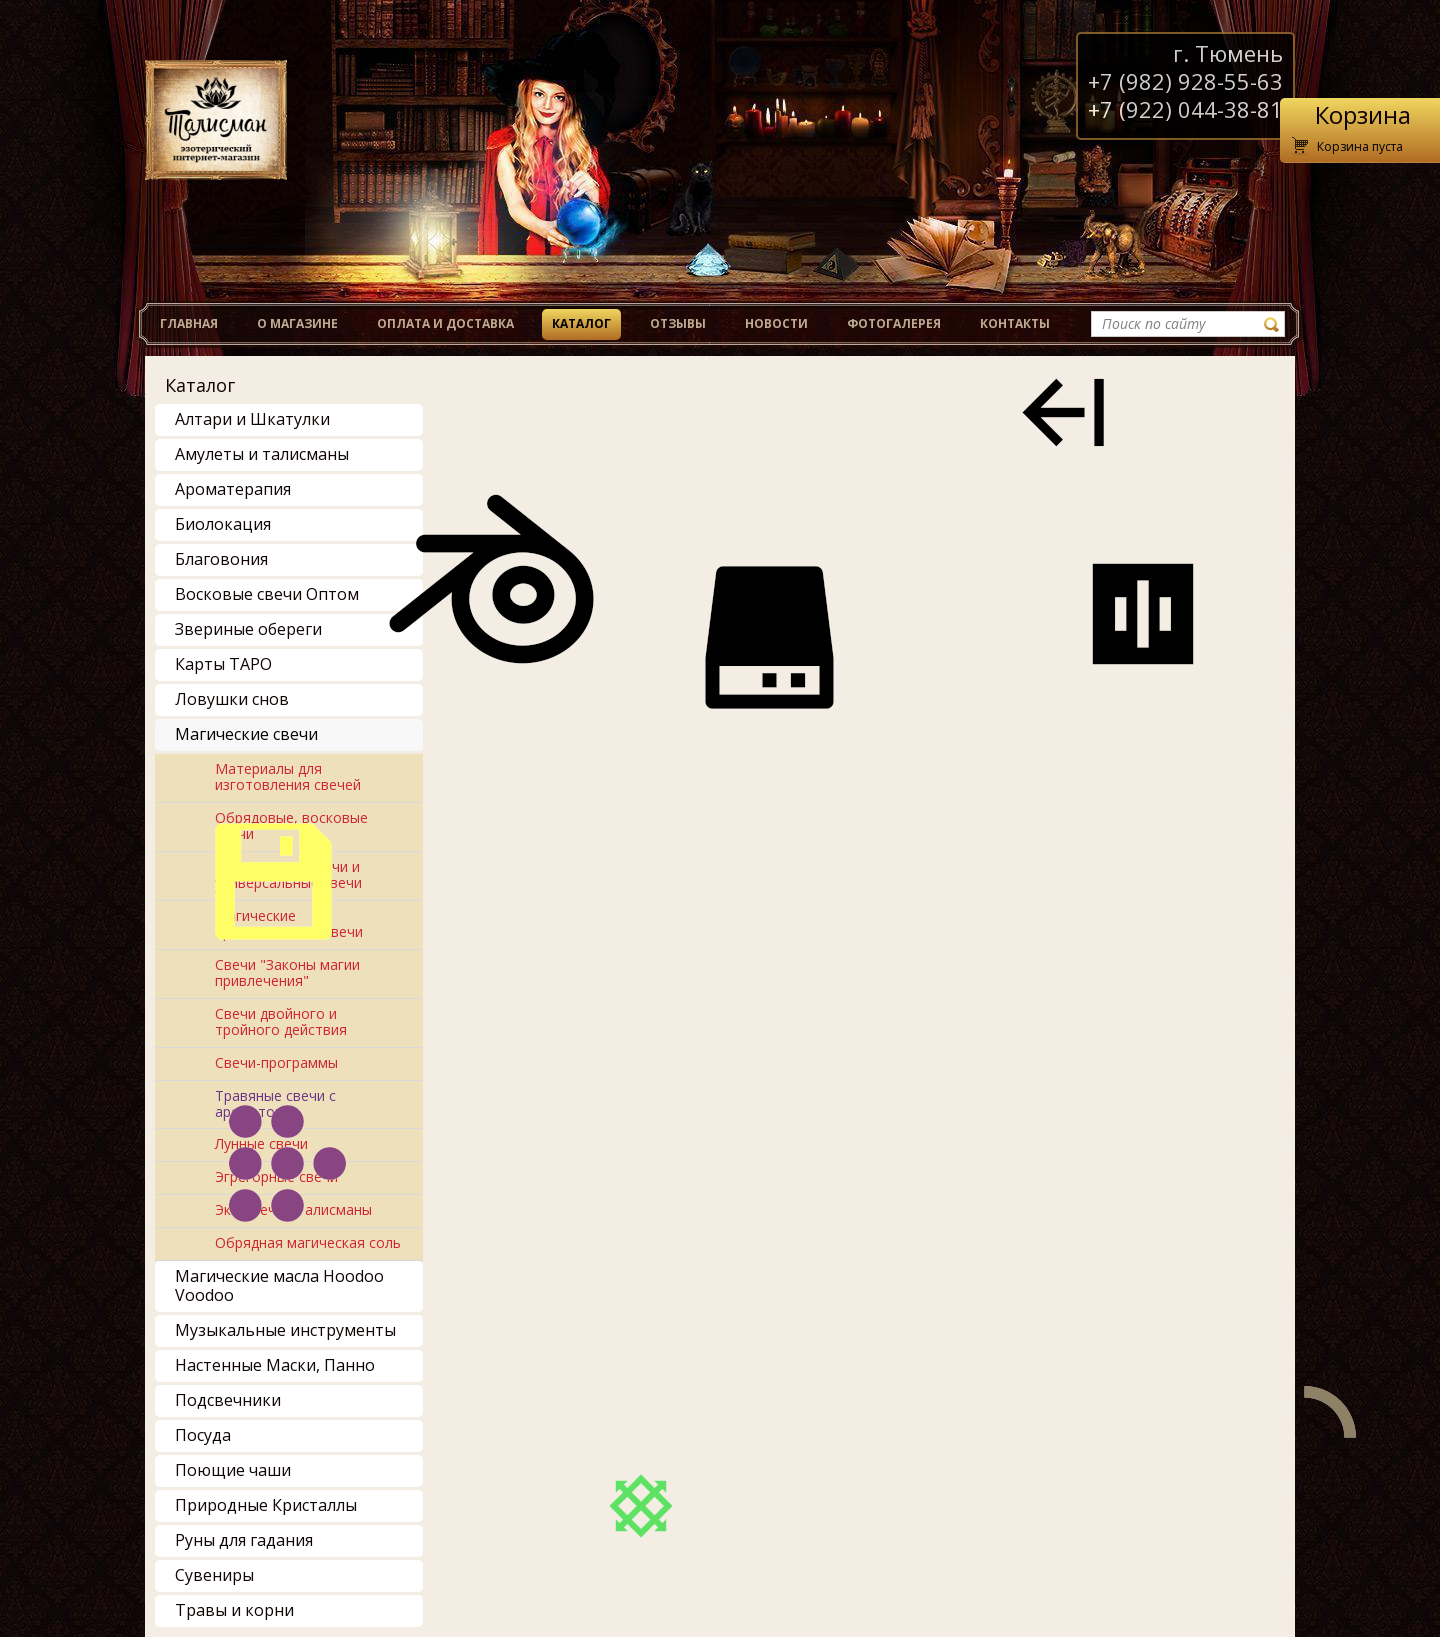 This screenshot has height=1637, width=1440. Describe the element at coordinates (1304, 1437) in the screenshot. I see `indicates content is loading` at that location.